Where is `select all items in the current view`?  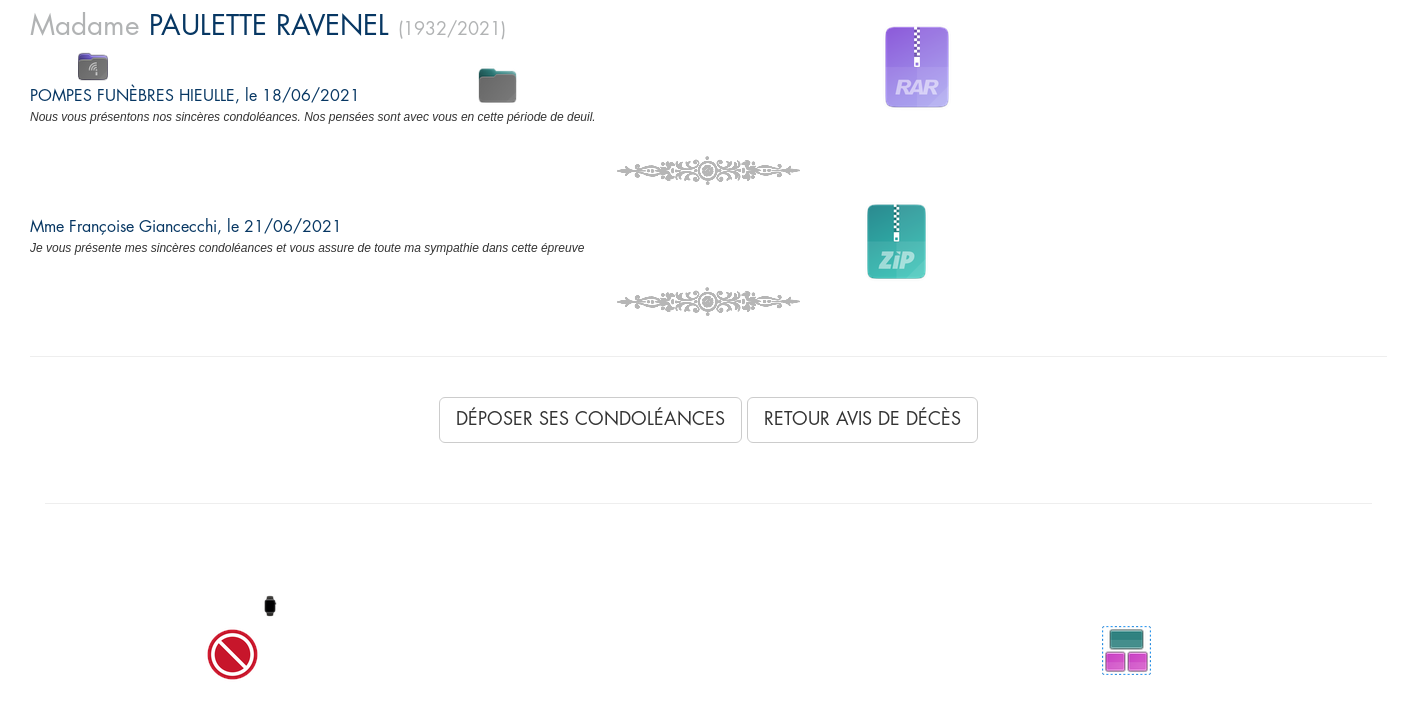
select all items in the current view is located at coordinates (1126, 650).